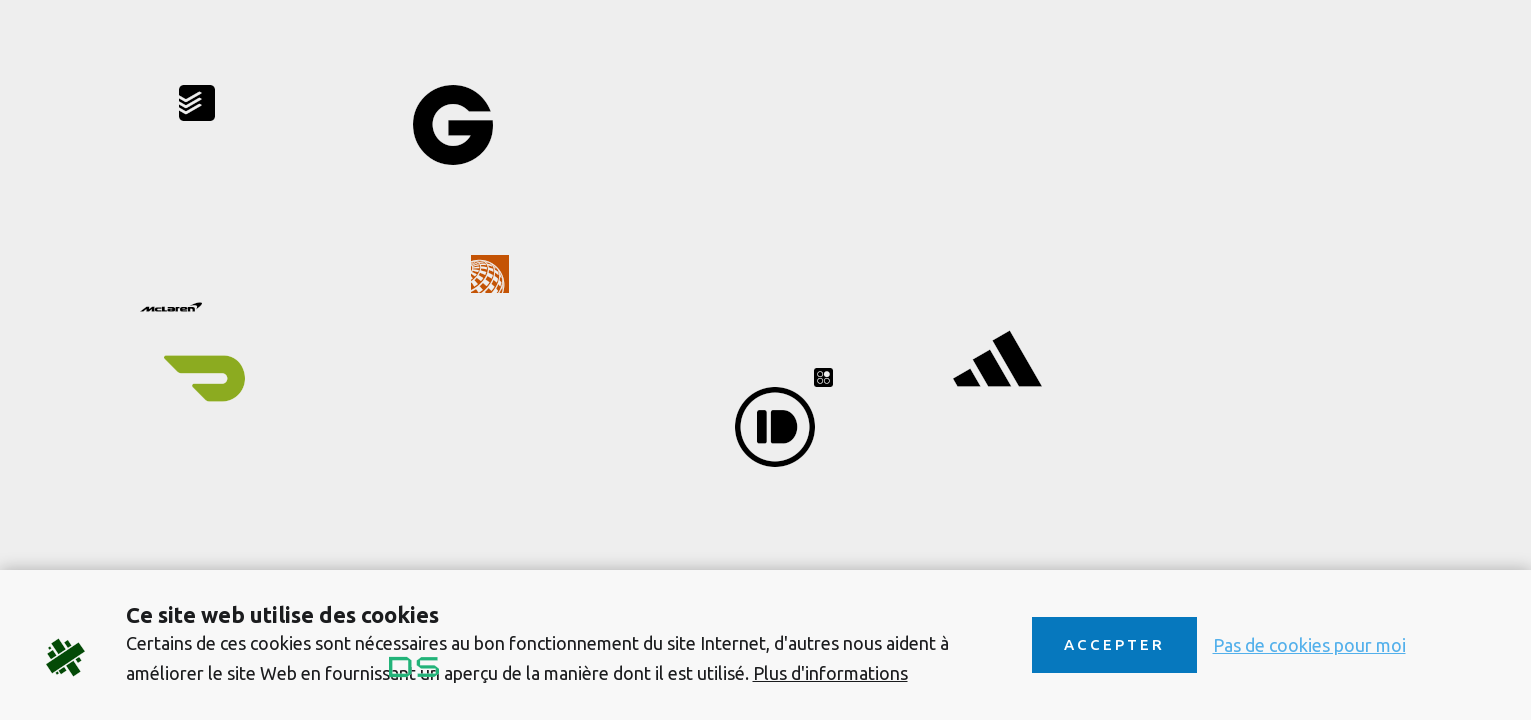  What do you see at coordinates (997, 358) in the screenshot?
I see `adidas brand logo` at bounding box center [997, 358].